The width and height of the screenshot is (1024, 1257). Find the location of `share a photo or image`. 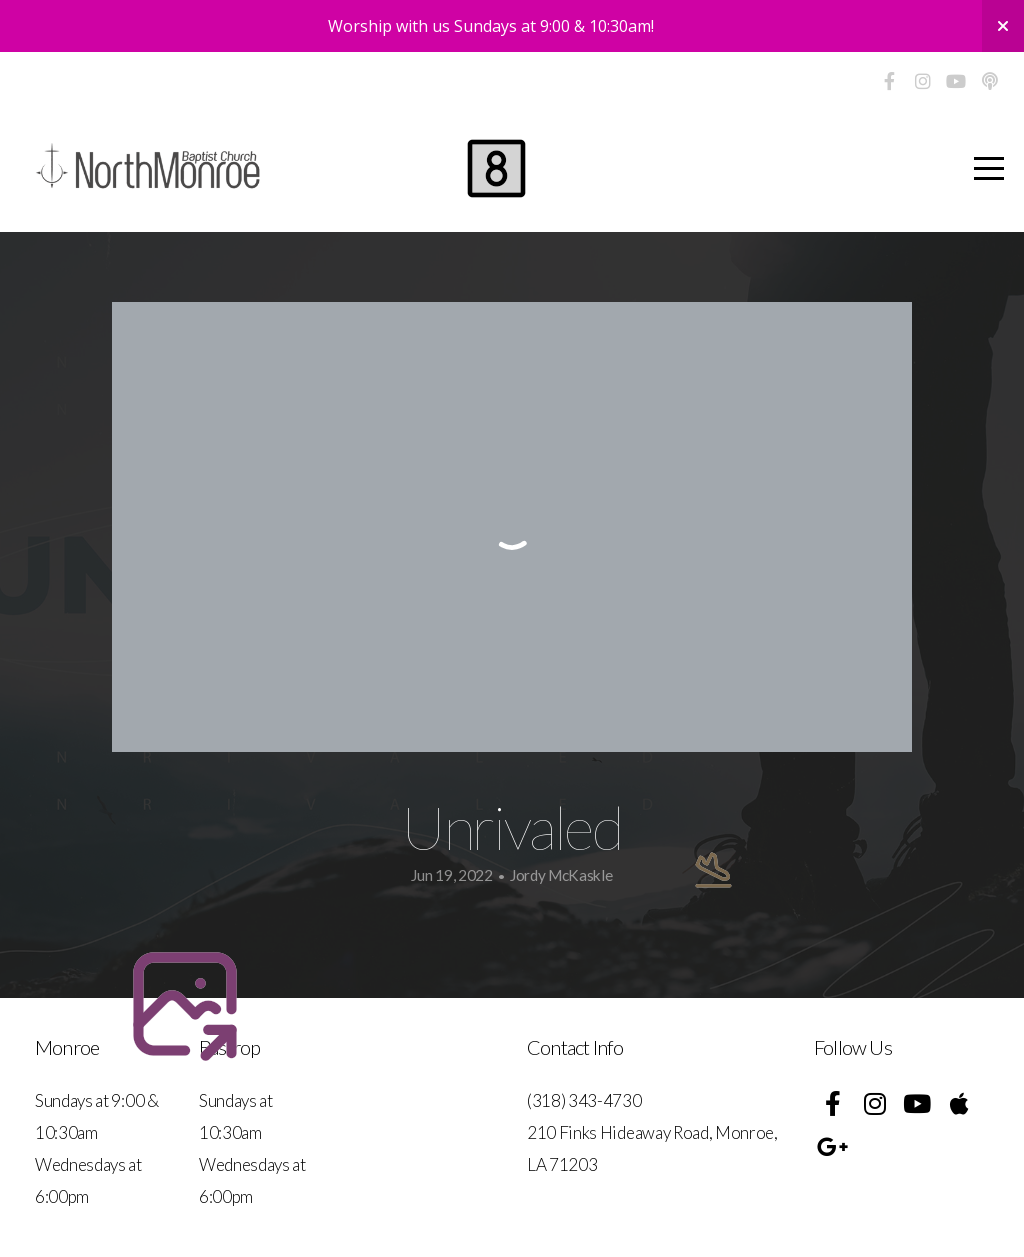

share a photo or image is located at coordinates (185, 1004).